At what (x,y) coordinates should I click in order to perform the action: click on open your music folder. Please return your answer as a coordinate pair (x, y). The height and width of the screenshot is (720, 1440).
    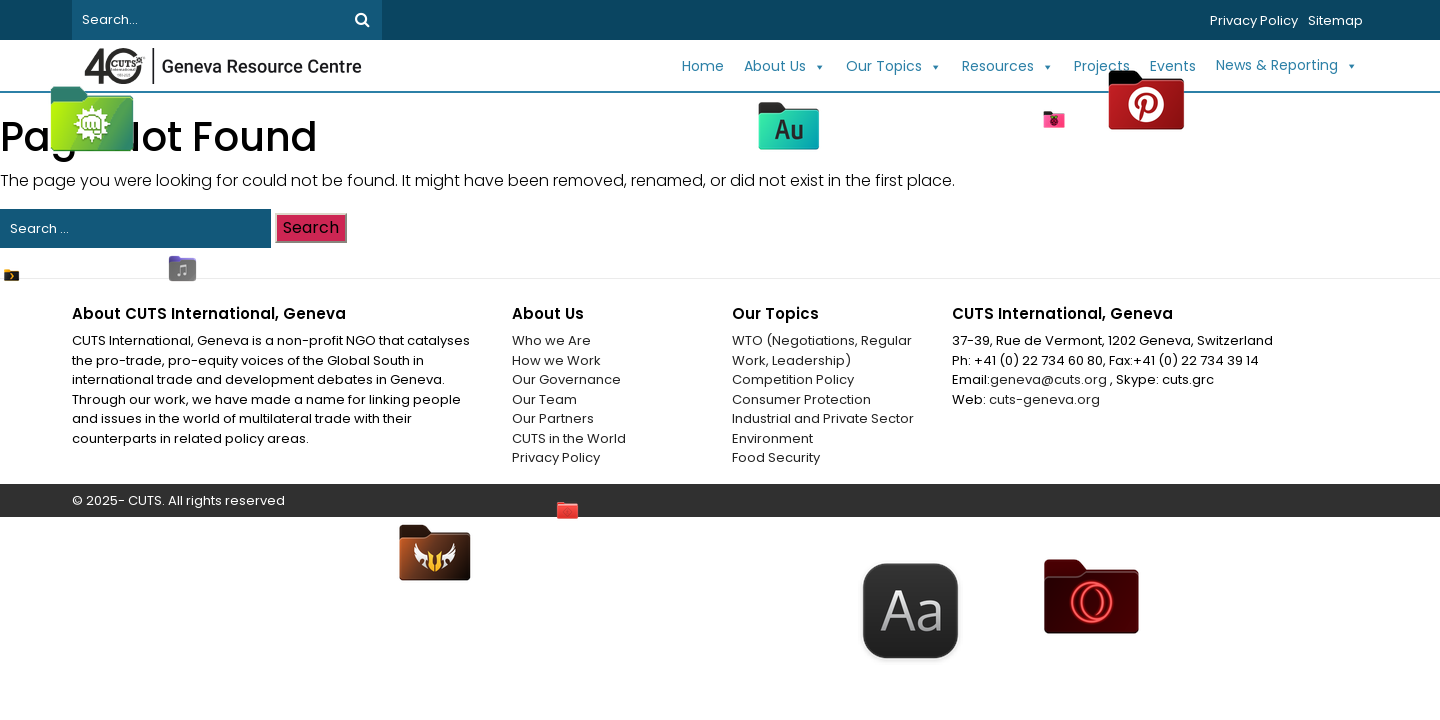
    Looking at the image, I should click on (182, 268).